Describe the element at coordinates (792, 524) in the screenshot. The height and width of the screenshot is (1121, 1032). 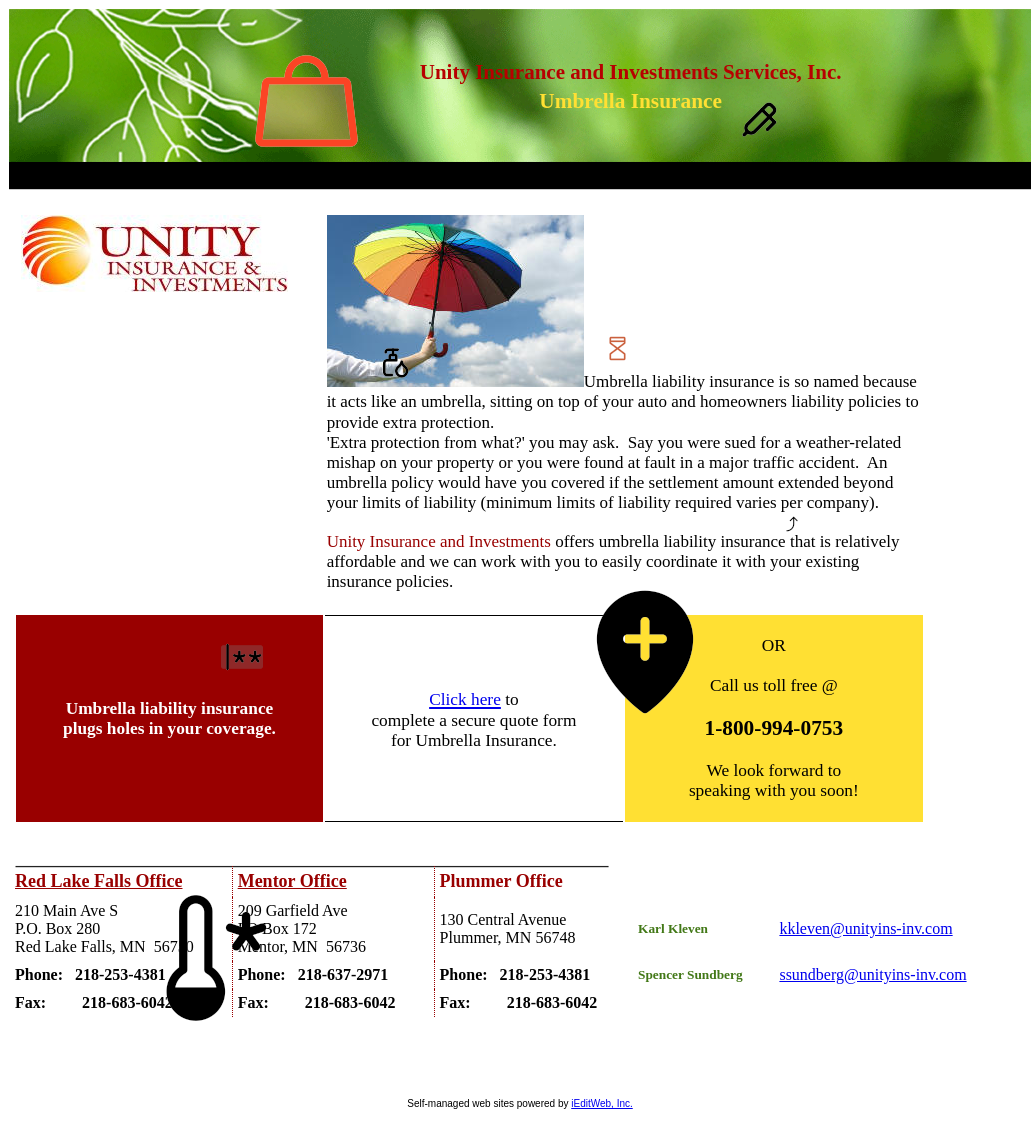
I see `redirect or forward content` at that location.